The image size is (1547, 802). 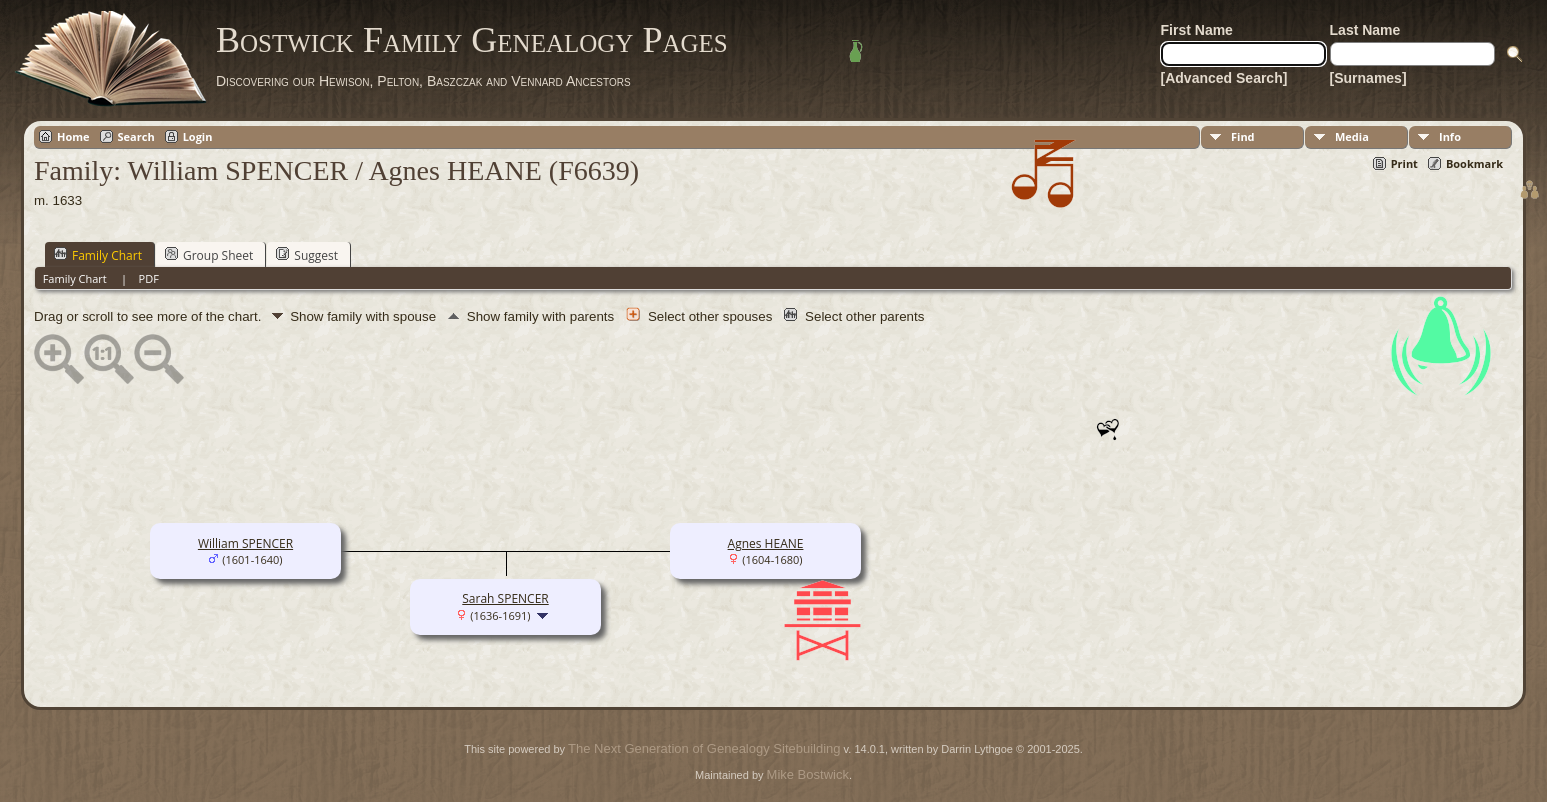 What do you see at coordinates (856, 51) in the screenshot?
I see `select a jug or pitcher item in game inventory` at bounding box center [856, 51].